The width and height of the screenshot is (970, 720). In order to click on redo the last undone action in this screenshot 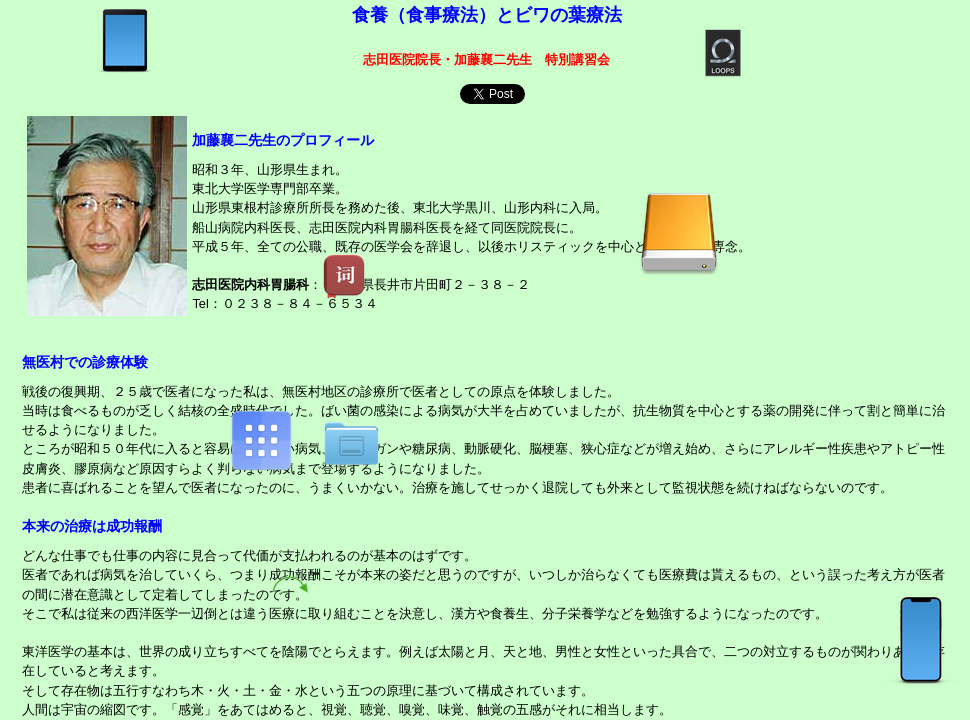, I will do `click(290, 584)`.